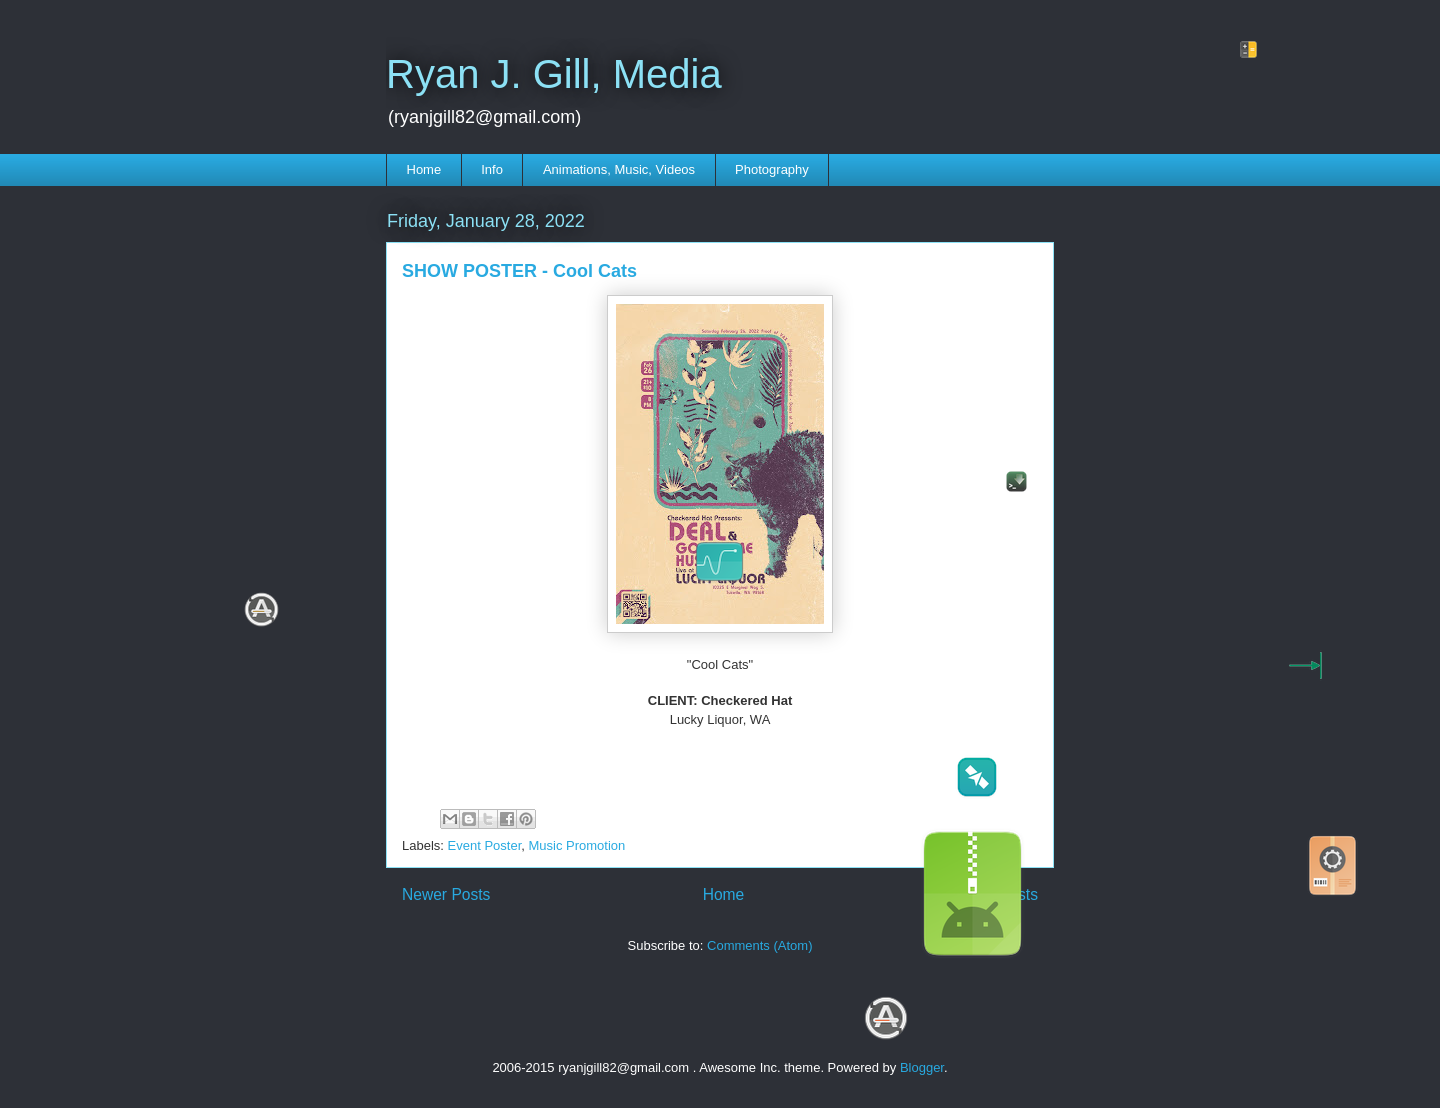 The width and height of the screenshot is (1440, 1108). I want to click on android application package file (APK), so click(972, 893).